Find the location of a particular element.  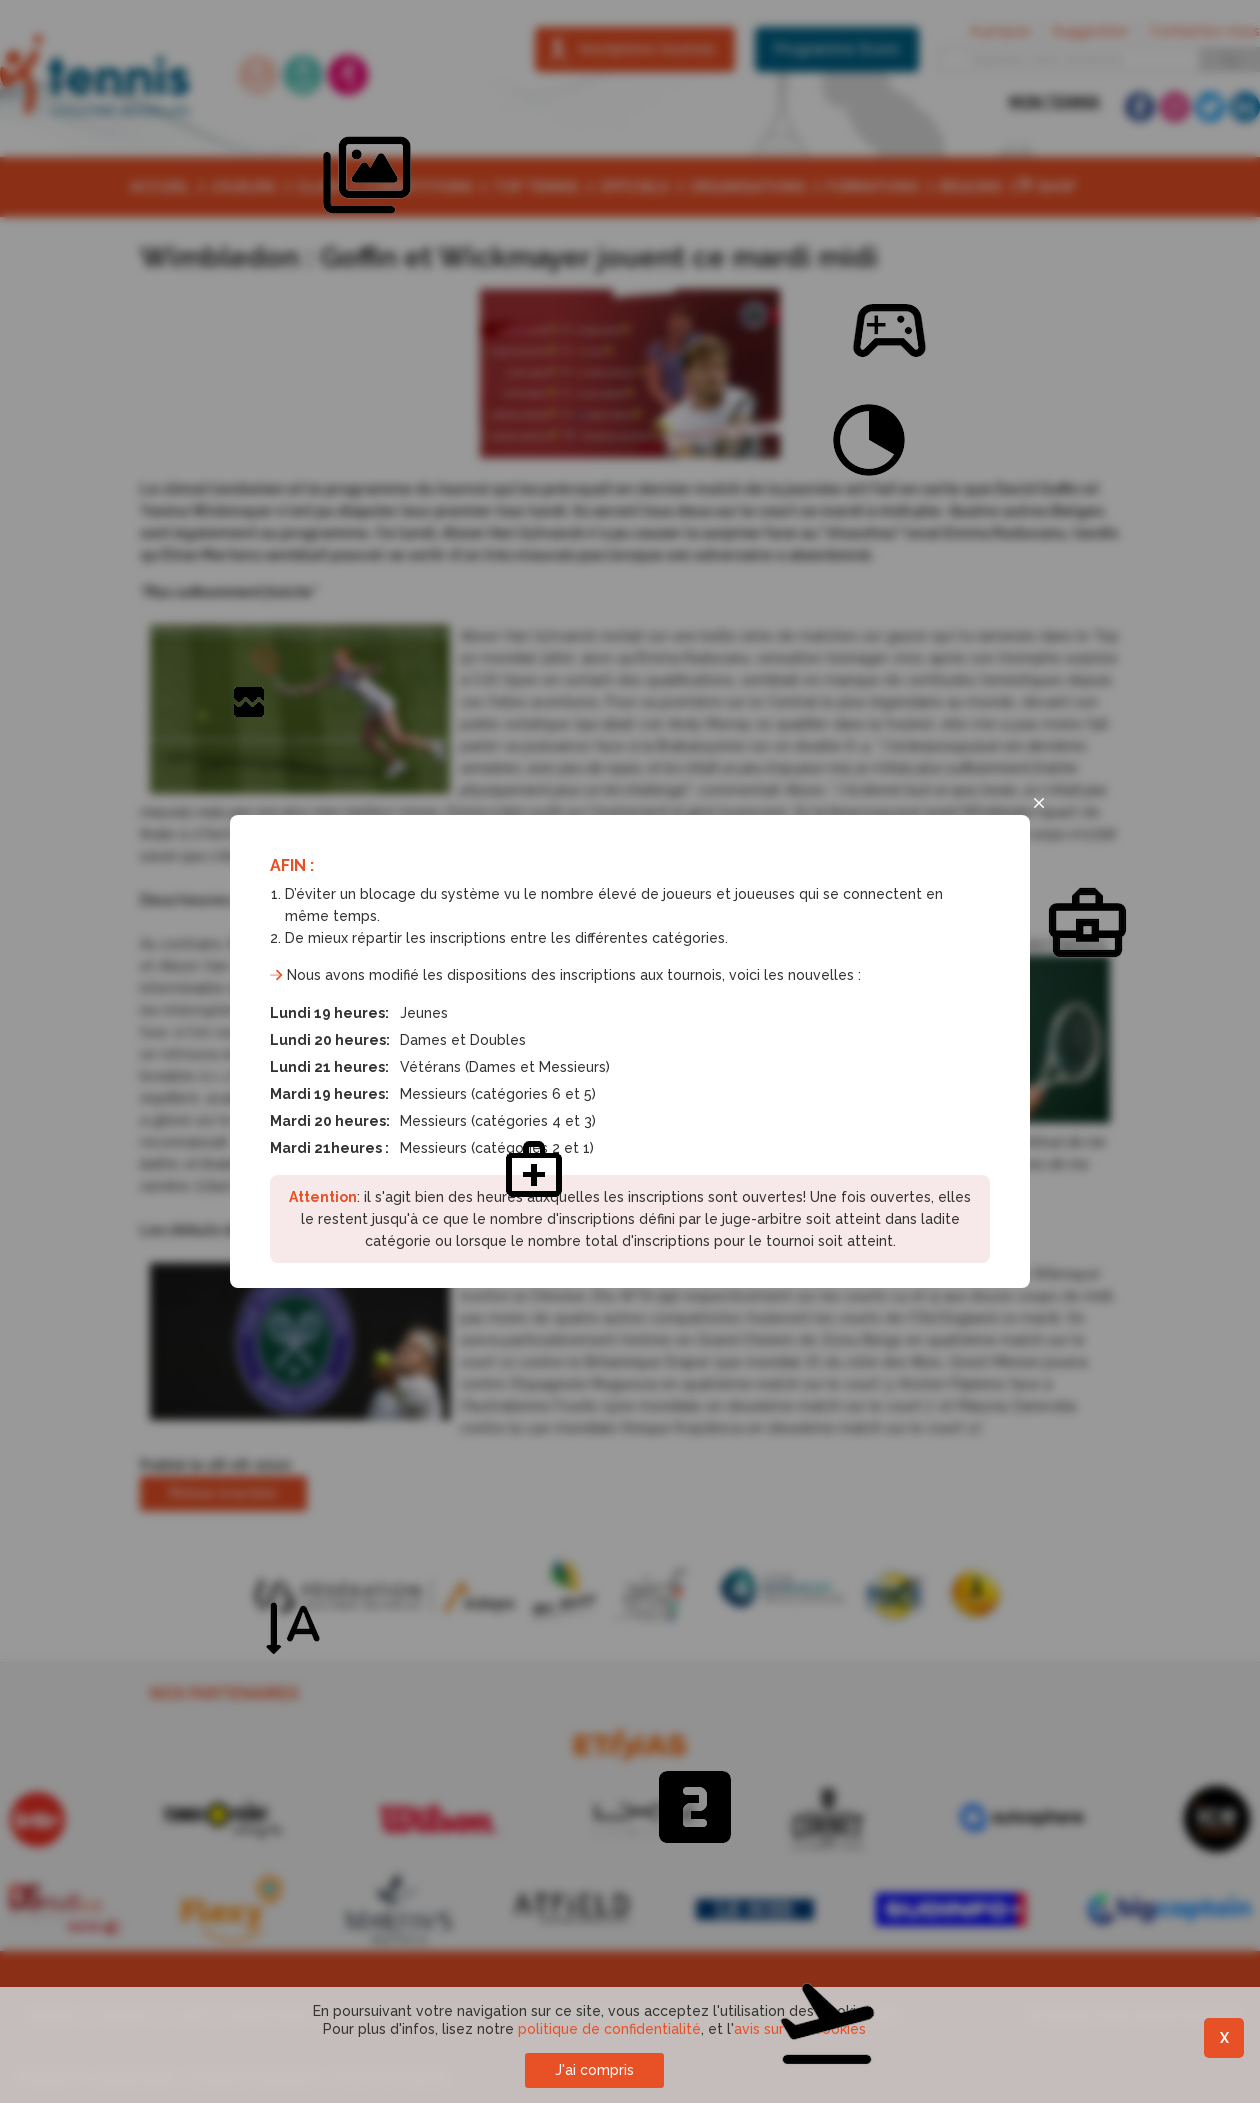

indicates 33% progress or completion is located at coordinates (869, 440).